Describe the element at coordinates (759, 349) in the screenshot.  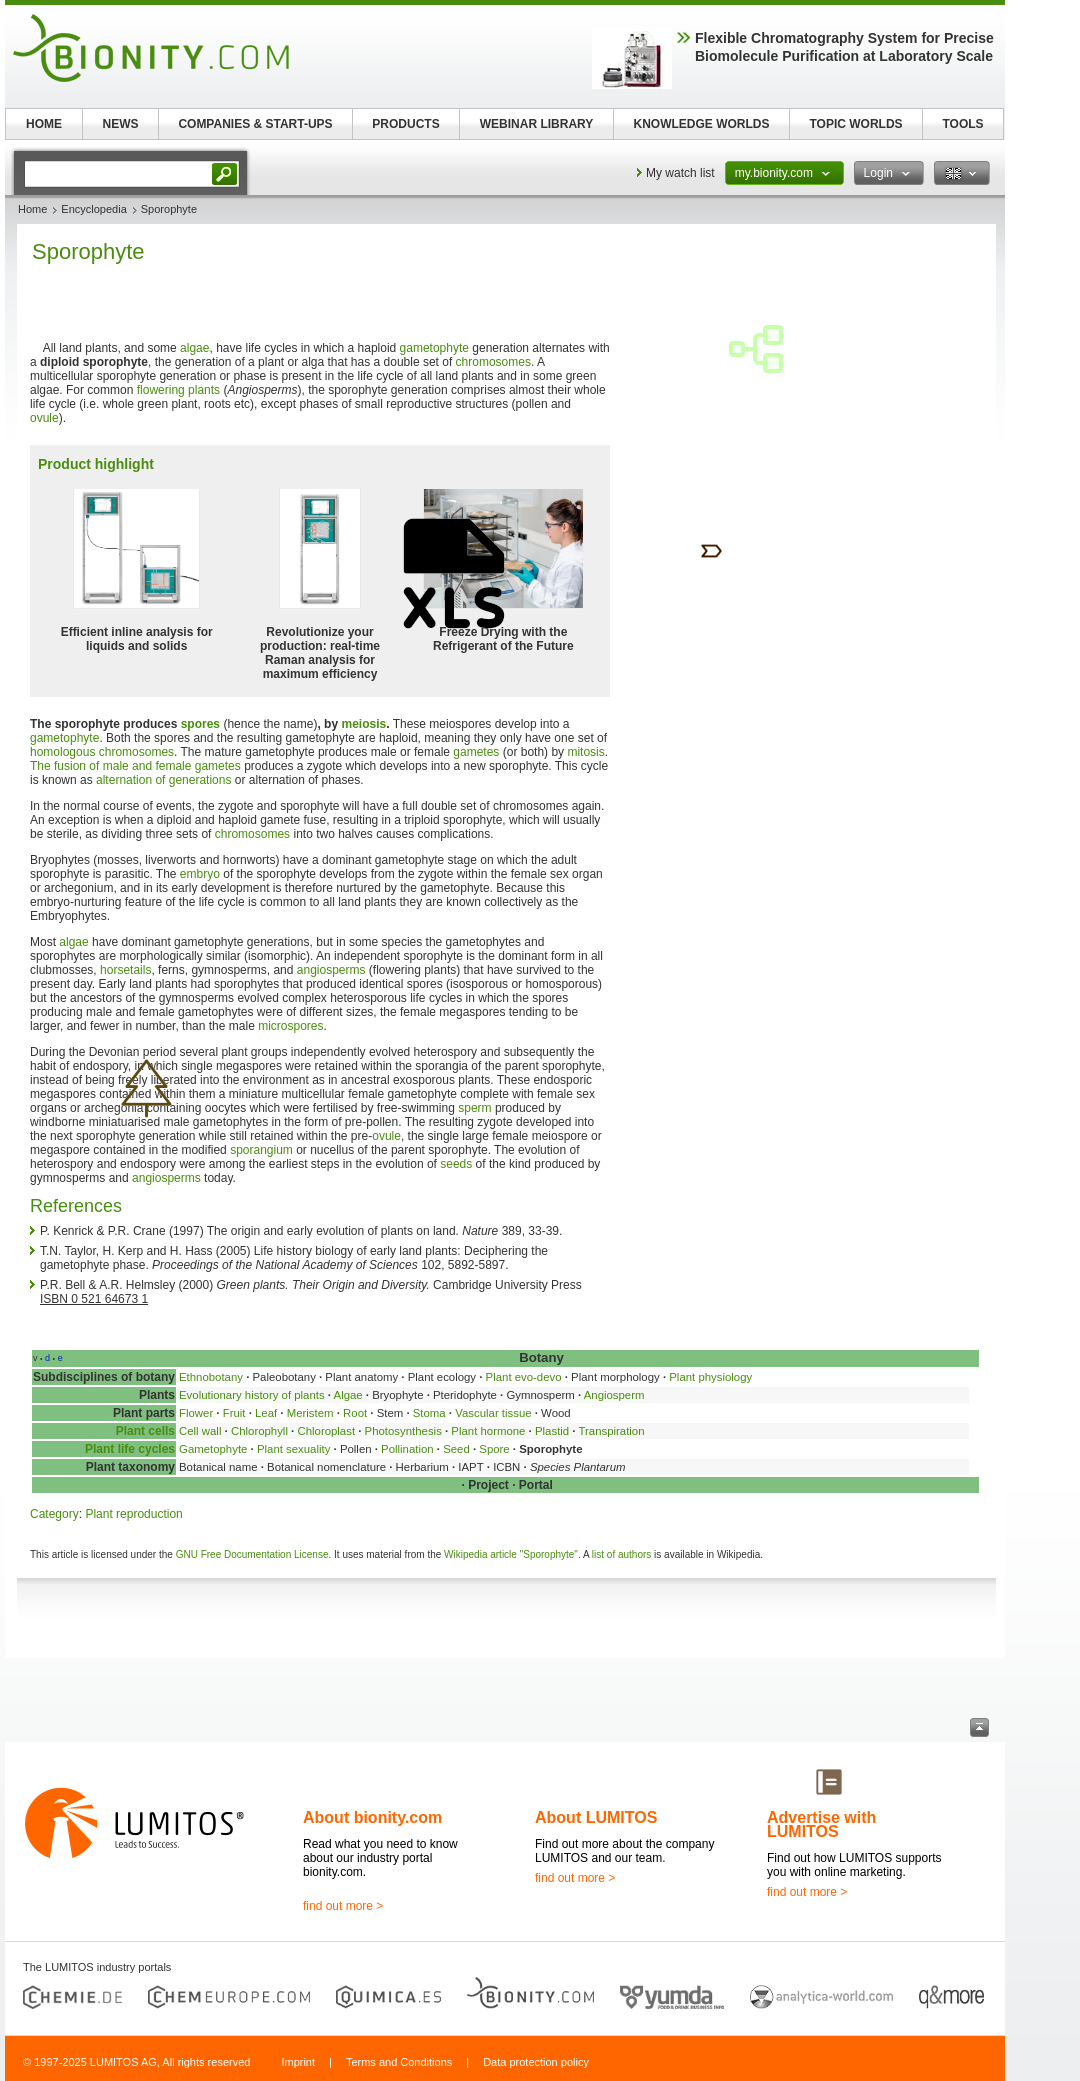
I see `view hierarchical structure or organization` at that location.